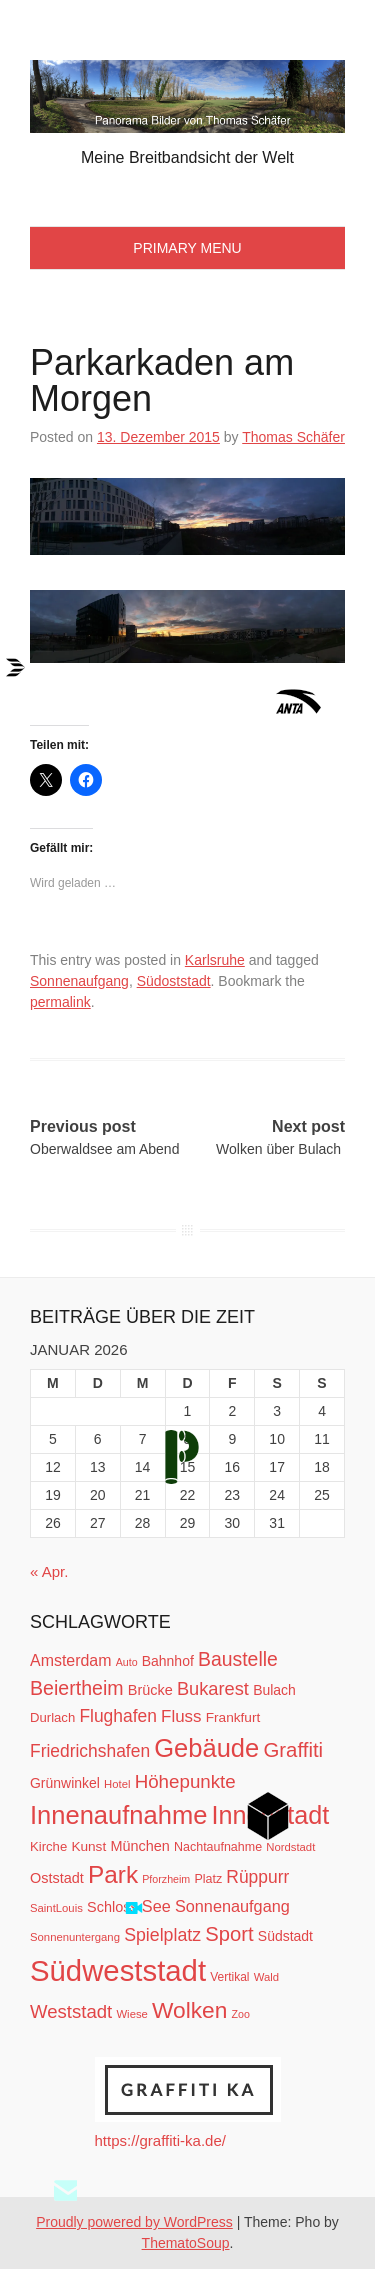 This screenshot has height=2269, width=375. I want to click on bombardier company logo, so click(15, 667).